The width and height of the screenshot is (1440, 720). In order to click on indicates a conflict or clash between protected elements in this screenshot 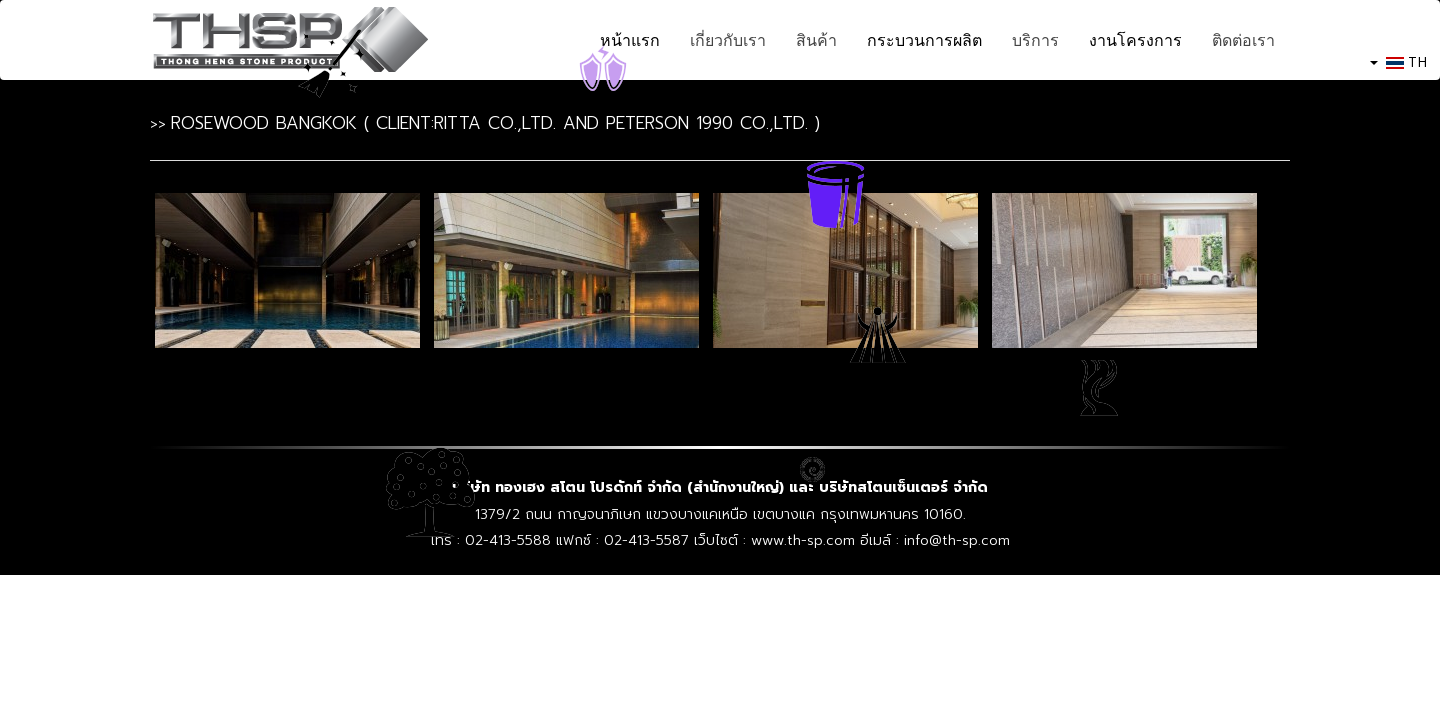, I will do `click(603, 68)`.